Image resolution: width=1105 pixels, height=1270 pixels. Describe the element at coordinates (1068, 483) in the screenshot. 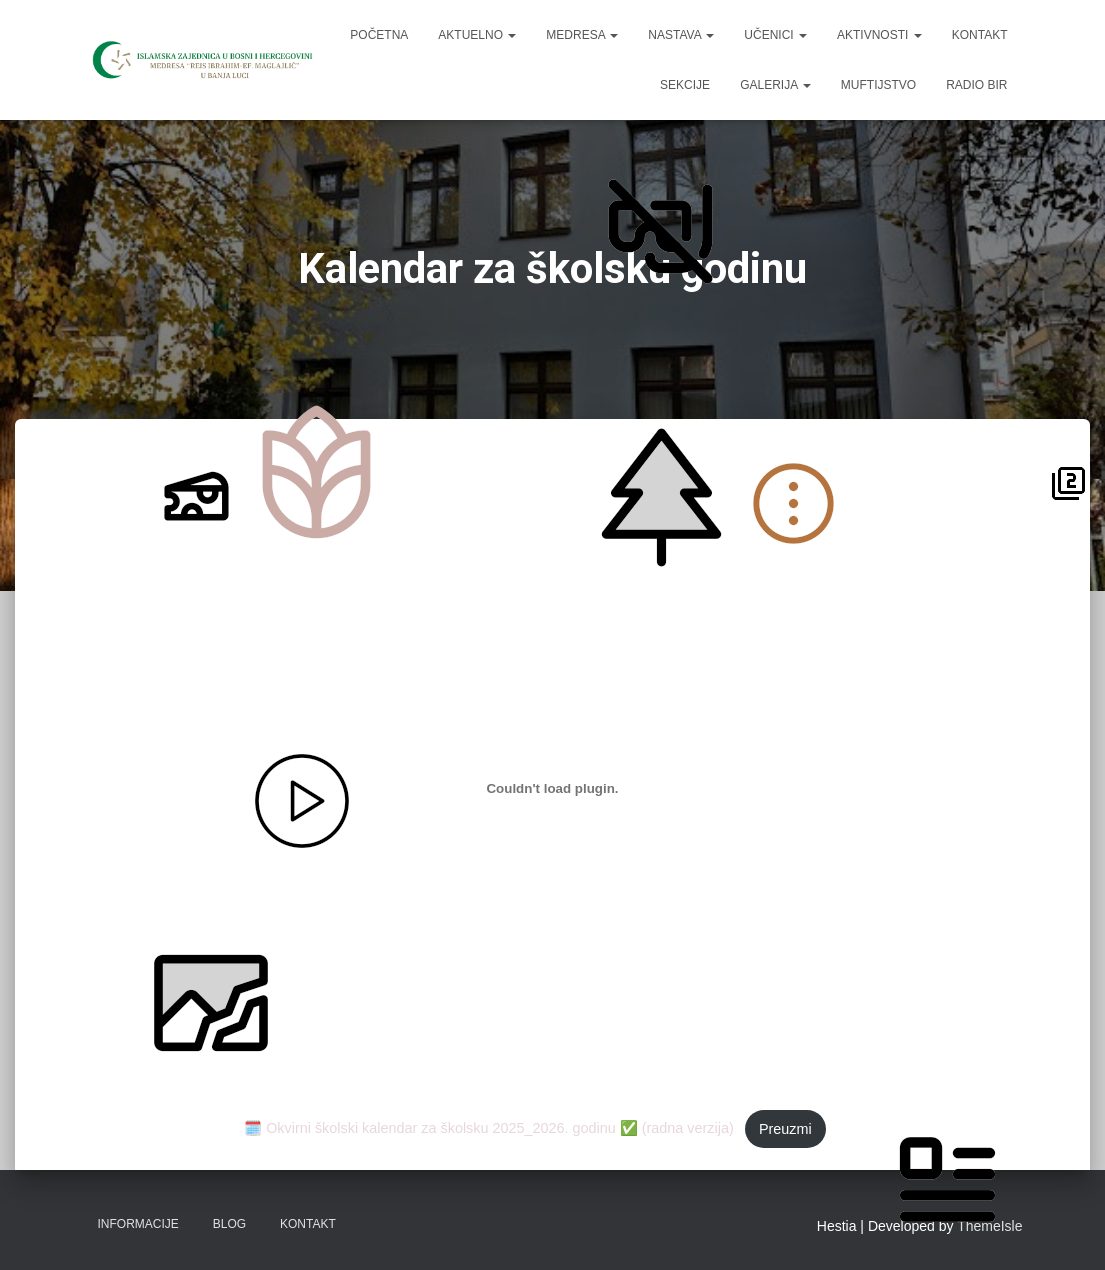

I see `indicates second item in a layered stack or sequence` at that location.